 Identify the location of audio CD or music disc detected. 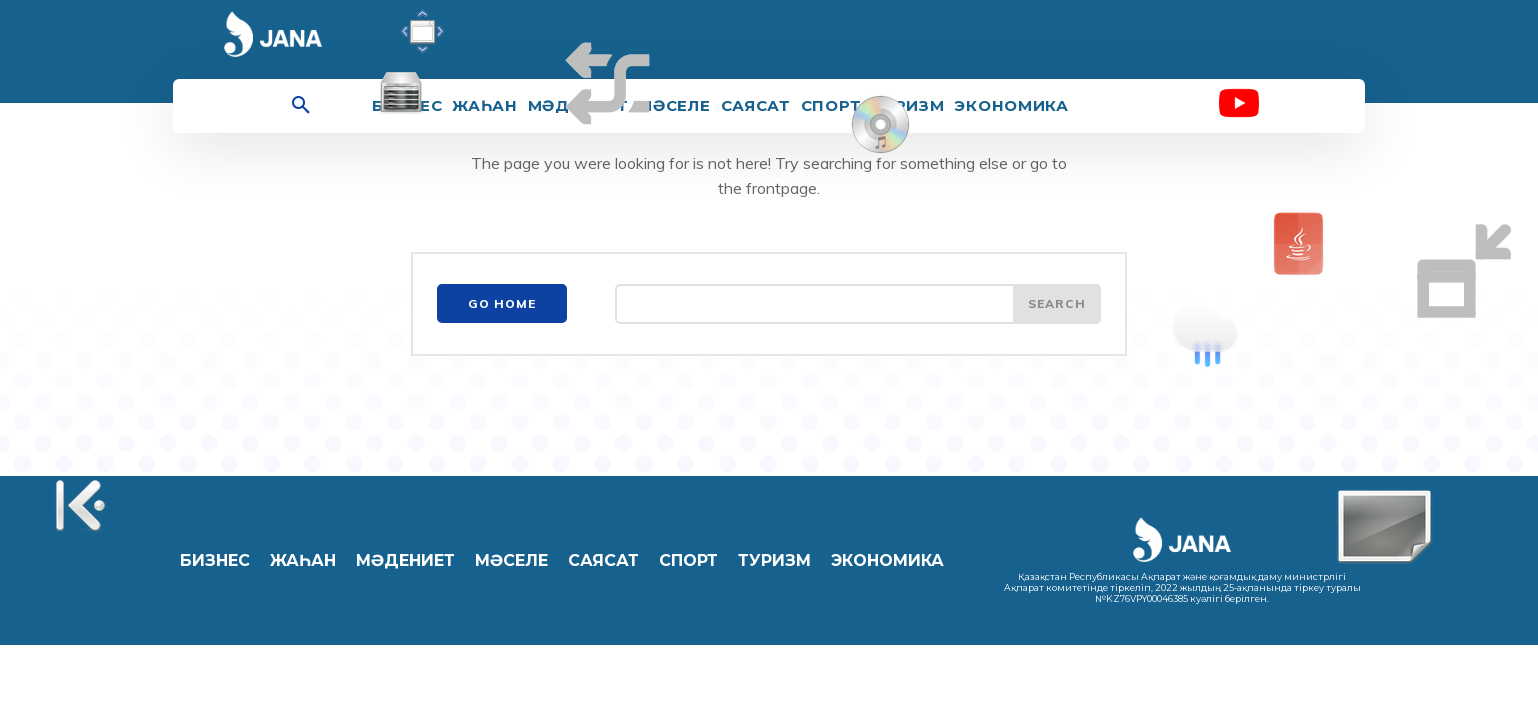
(880, 124).